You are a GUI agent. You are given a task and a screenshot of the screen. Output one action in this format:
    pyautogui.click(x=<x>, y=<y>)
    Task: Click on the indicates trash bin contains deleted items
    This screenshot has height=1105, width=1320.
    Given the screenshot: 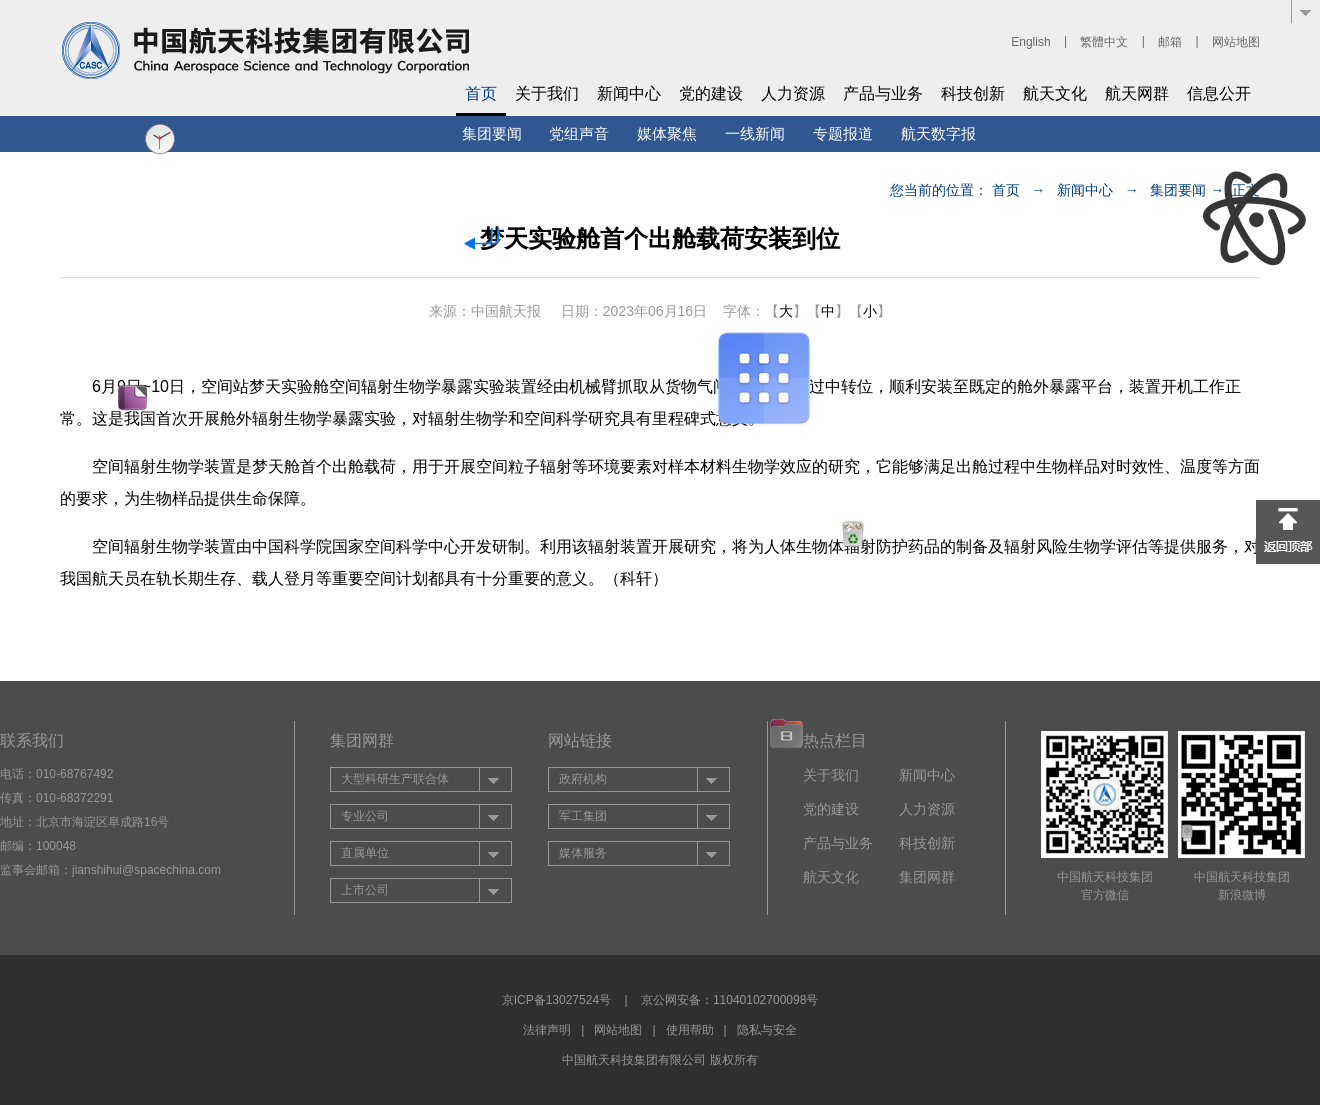 What is the action you would take?
    pyautogui.click(x=853, y=534)
    